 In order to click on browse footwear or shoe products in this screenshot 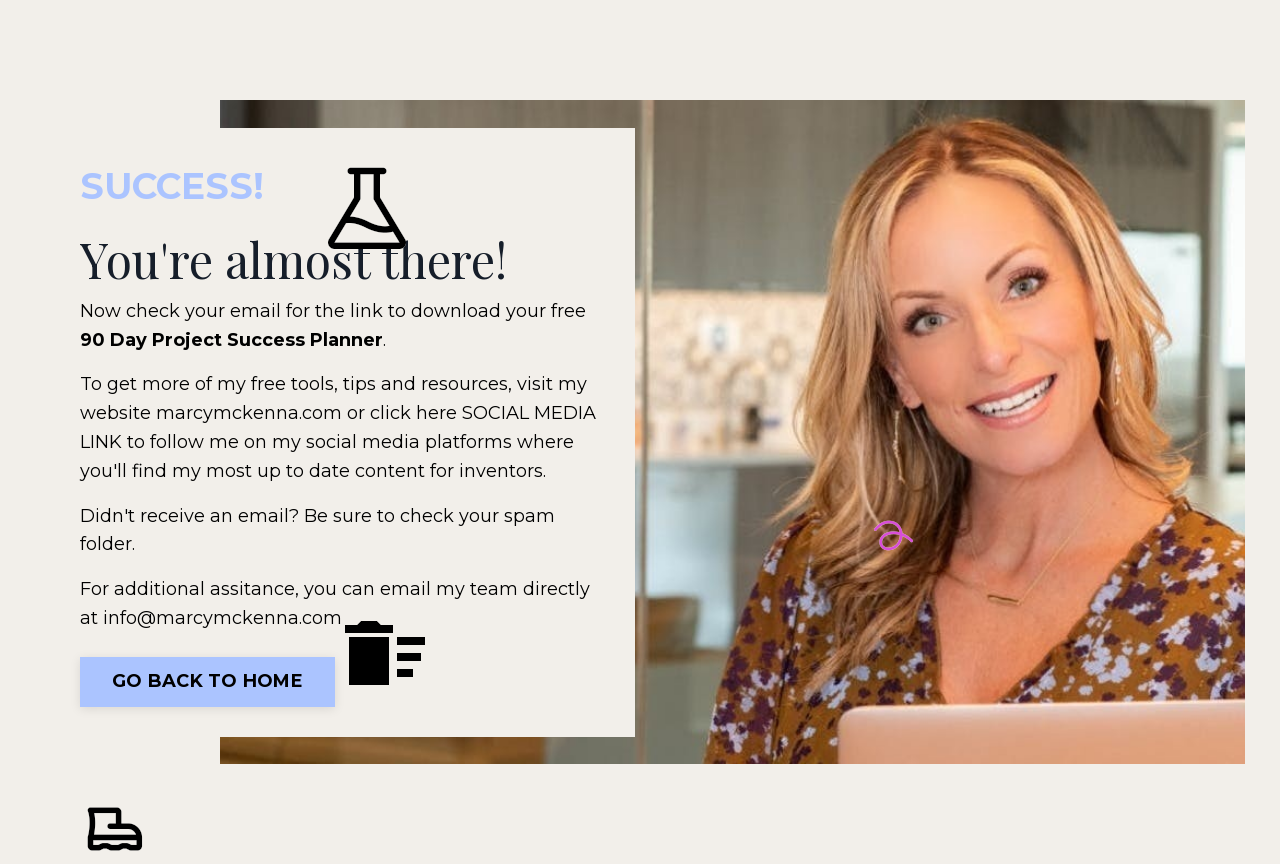, I will do `click(113, 829)`.